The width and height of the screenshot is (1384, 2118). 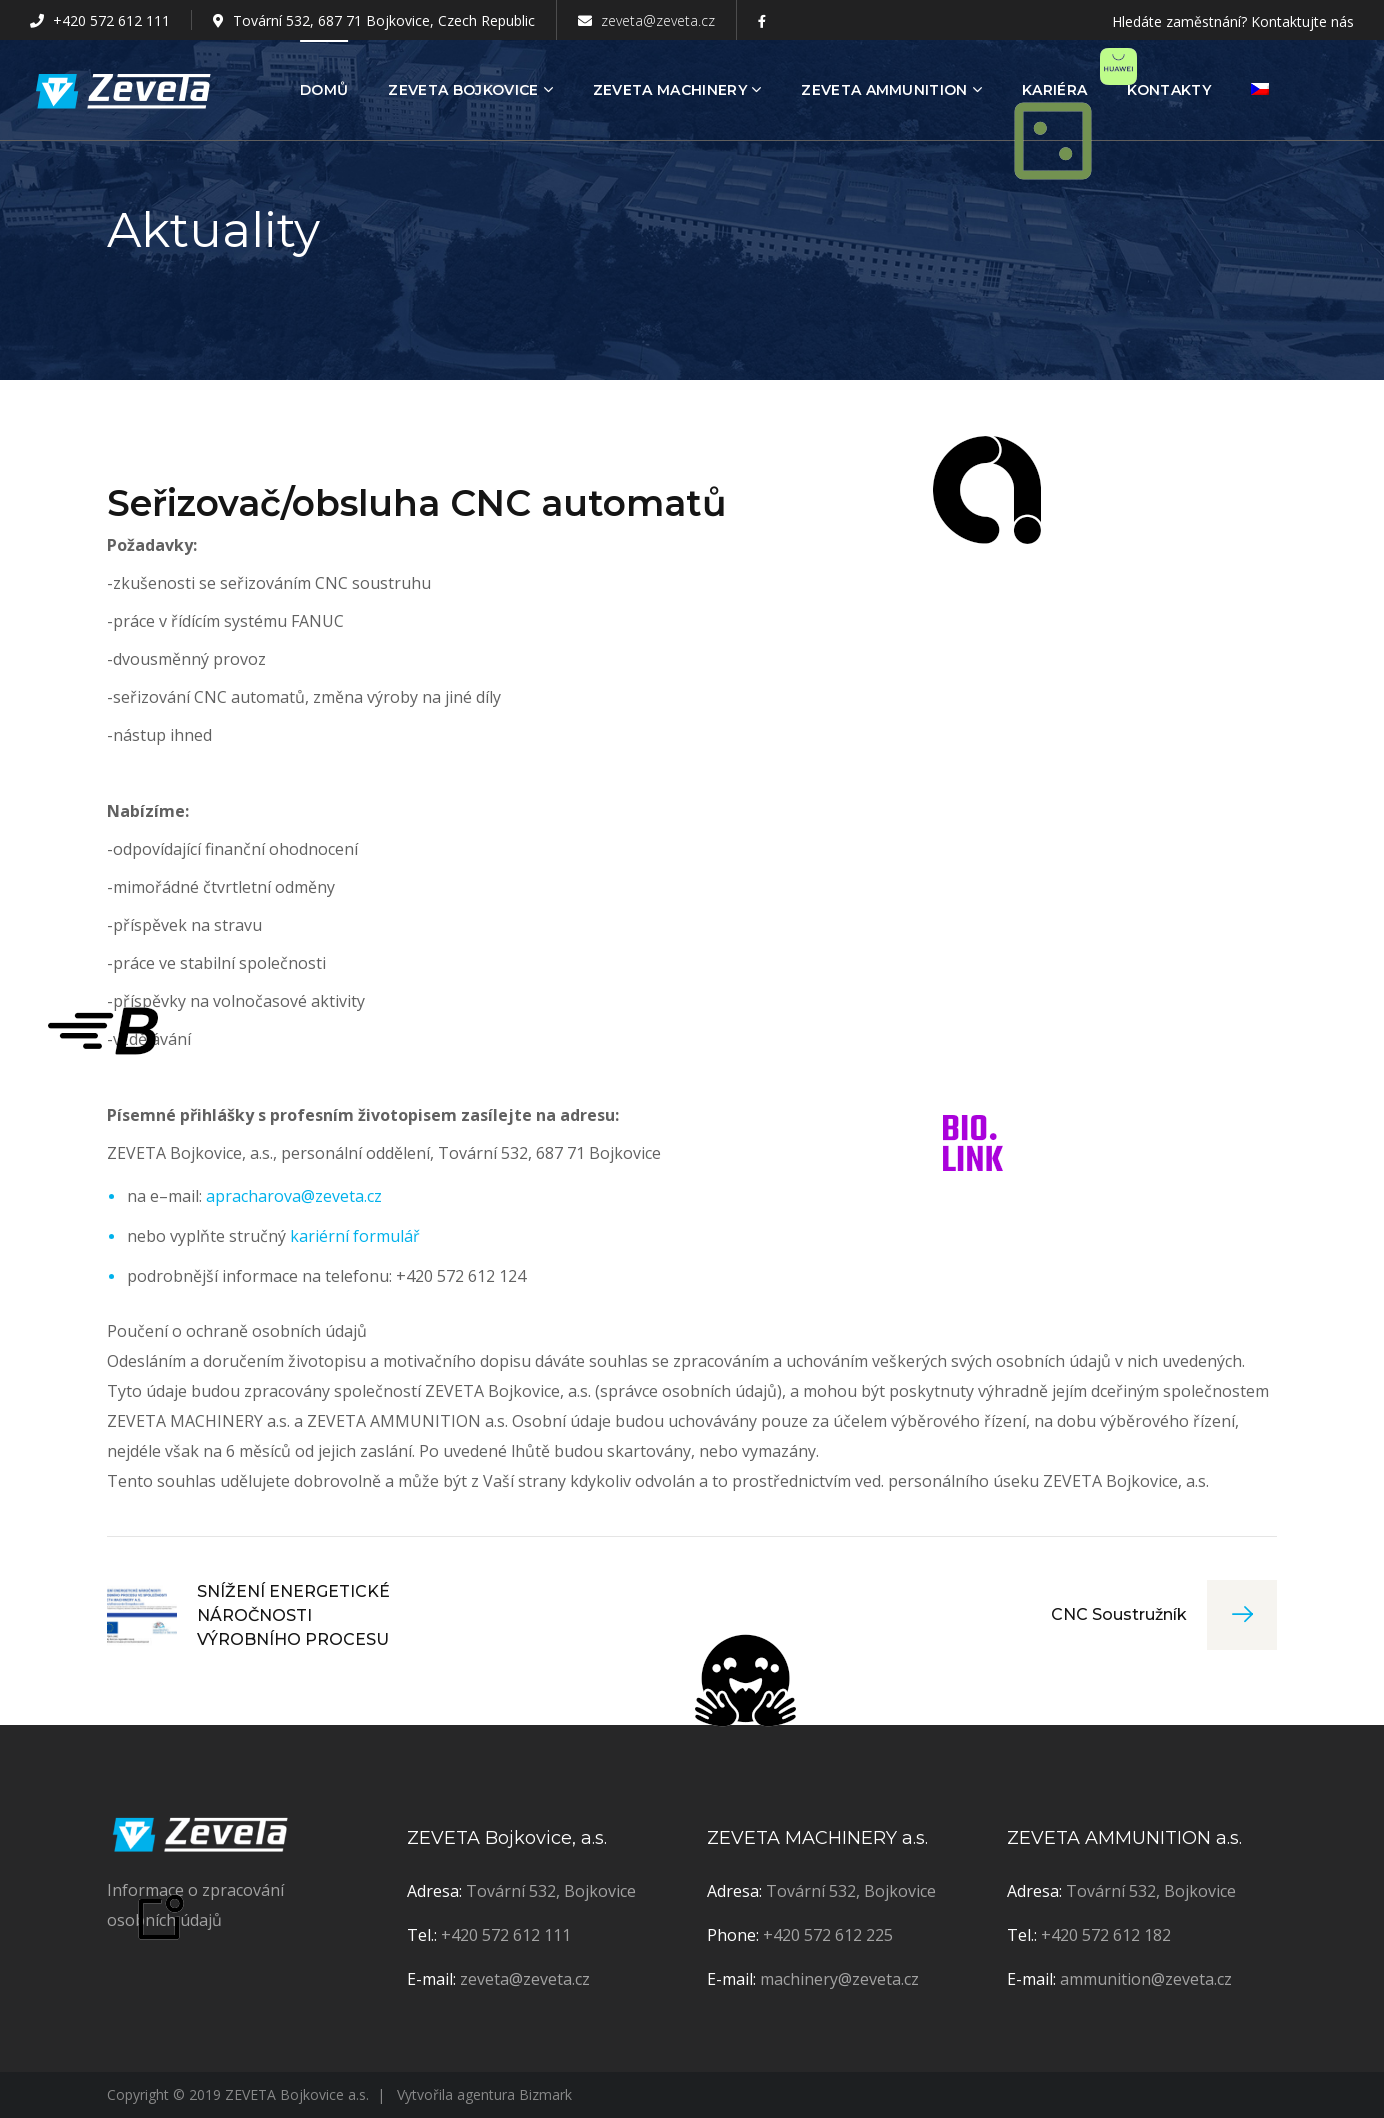 What do you see at coordinates (745, 1680) in the screenshot?
I see `visit hugging face platform` at bounding box center [745, 1680].